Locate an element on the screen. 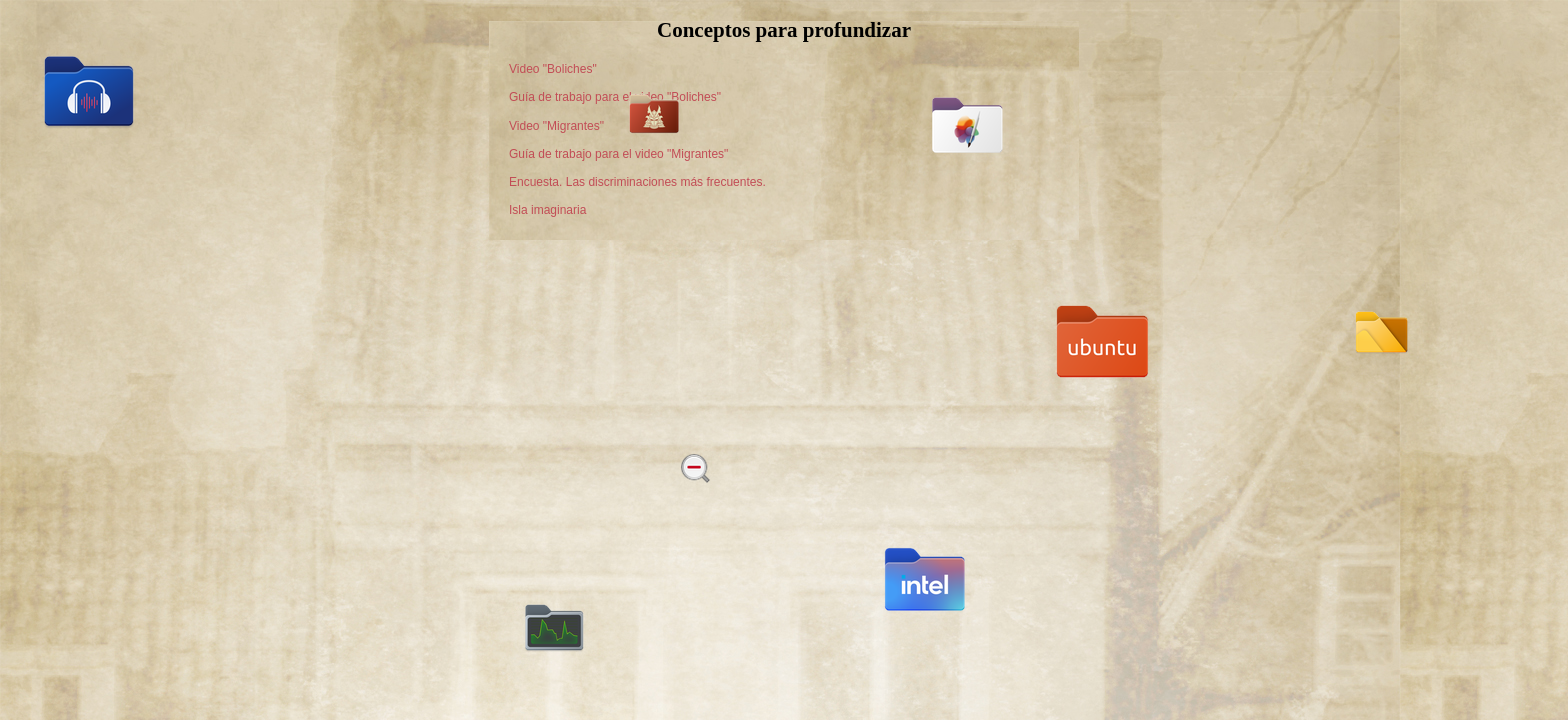 This screenshot has width=1568, height=720. open audacity project files folder is located at coordinates (88, 93).